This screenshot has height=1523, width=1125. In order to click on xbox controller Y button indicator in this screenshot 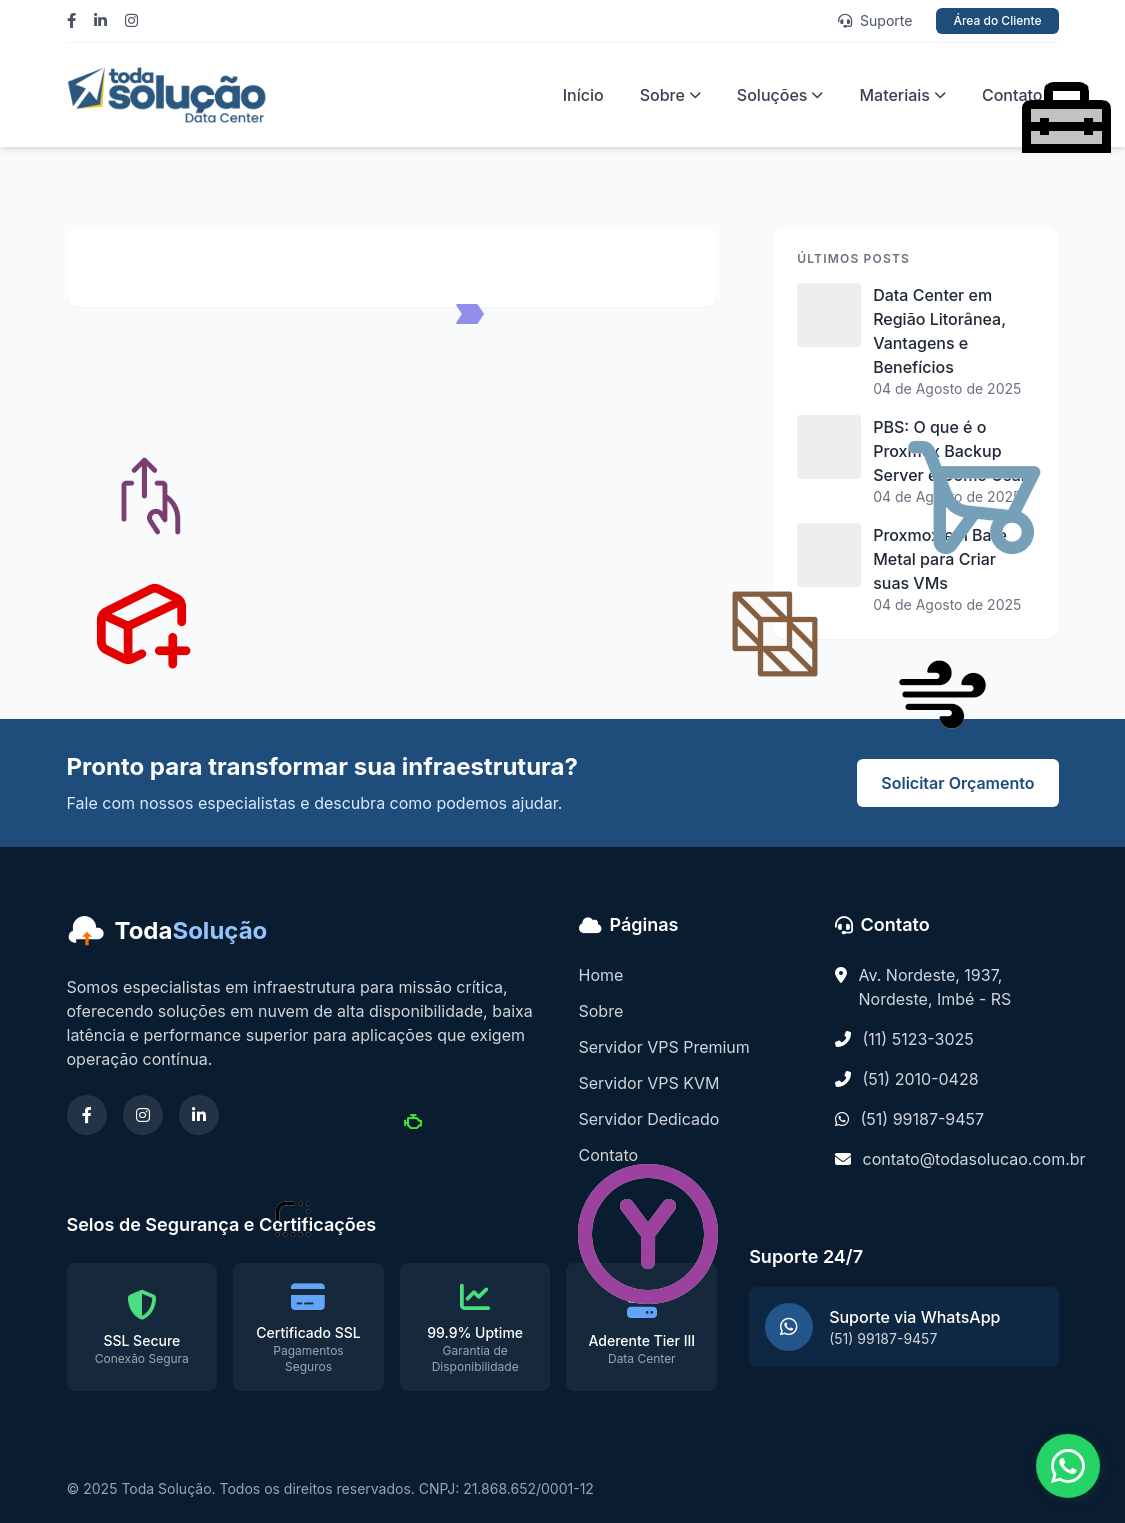, I will do `click(648, 1234)`.